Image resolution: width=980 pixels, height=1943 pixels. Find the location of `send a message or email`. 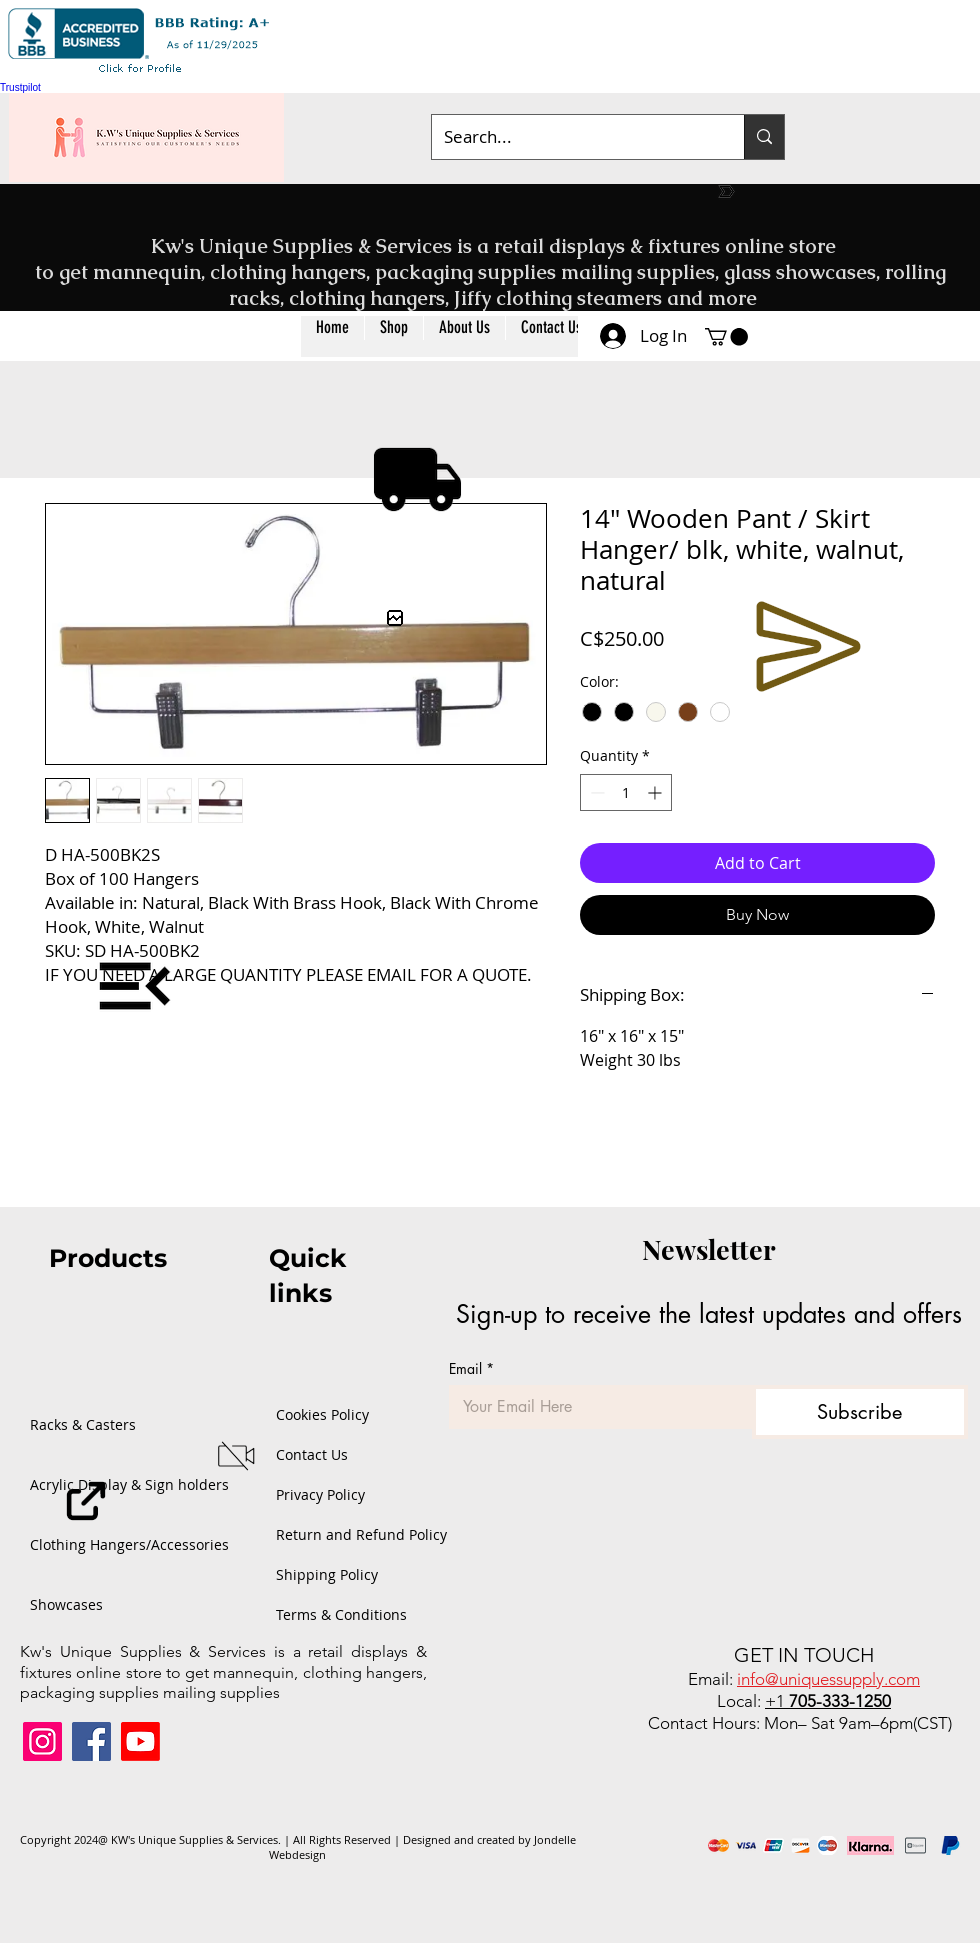

send a message or email is located at coordinates (808, 646).